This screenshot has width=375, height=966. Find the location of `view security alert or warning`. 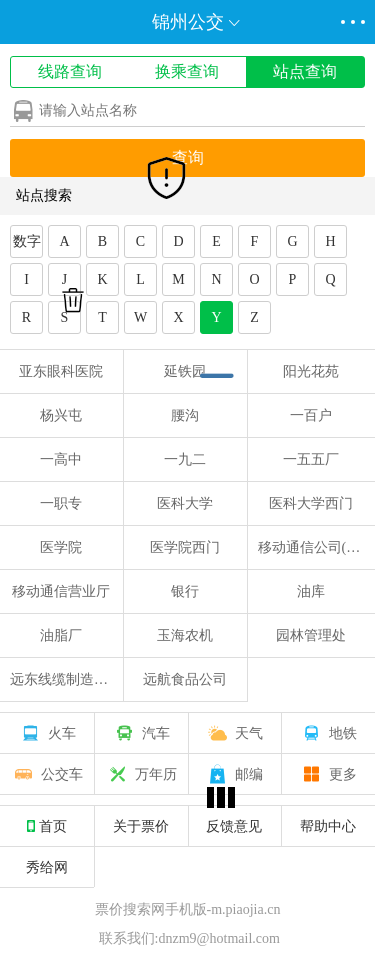

view security alert or warning is located at coordinates (166, 178).